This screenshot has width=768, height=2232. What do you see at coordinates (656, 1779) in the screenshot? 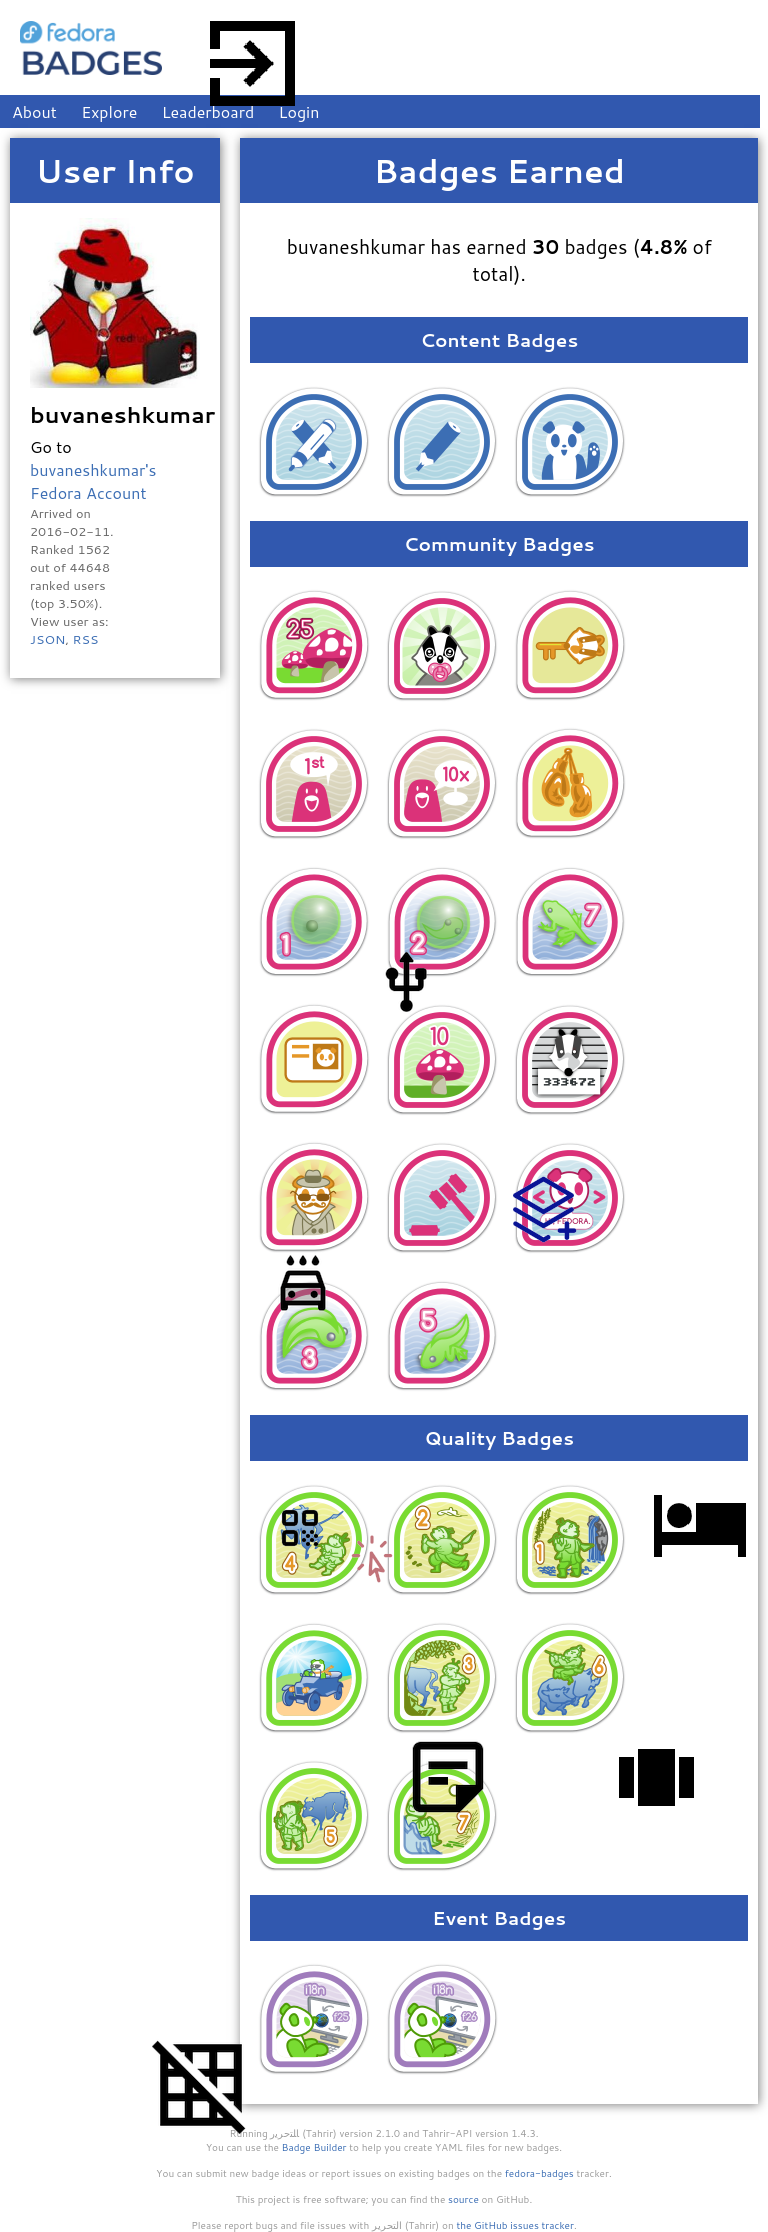
I see `view content in carousel mode` at bounding box center [656, 1779].